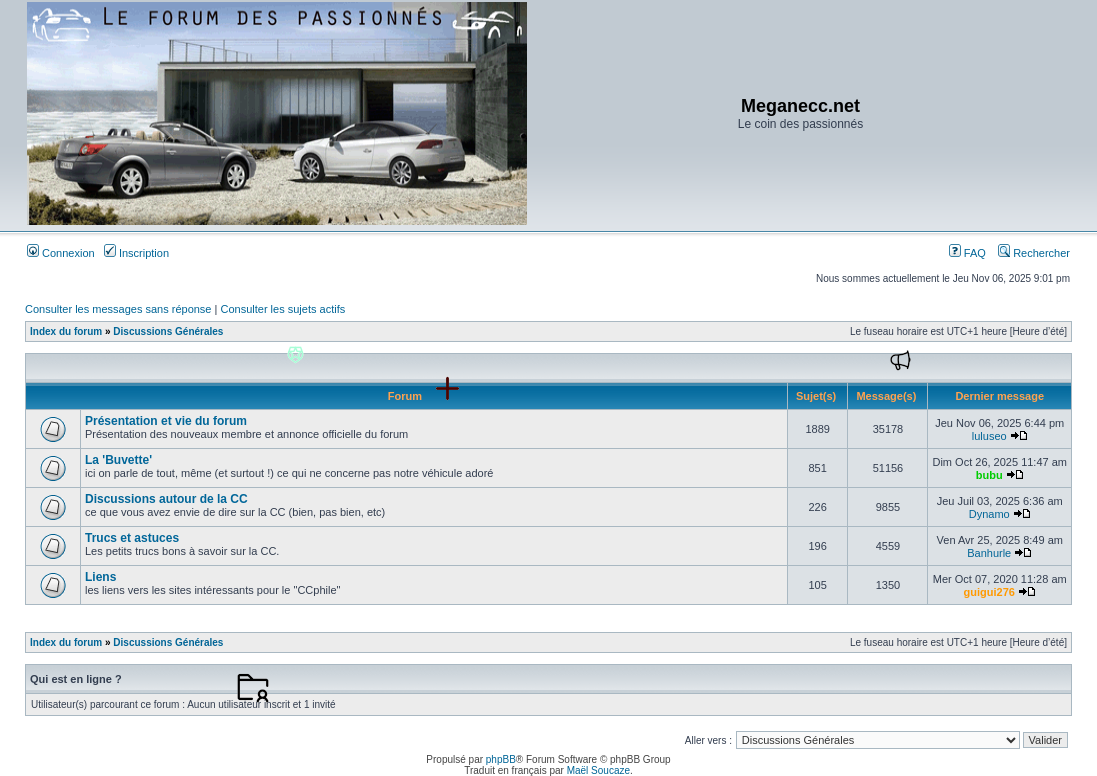 This screenshot has height=776, width=1097. I want to click on add a new item, so click(447, 388).